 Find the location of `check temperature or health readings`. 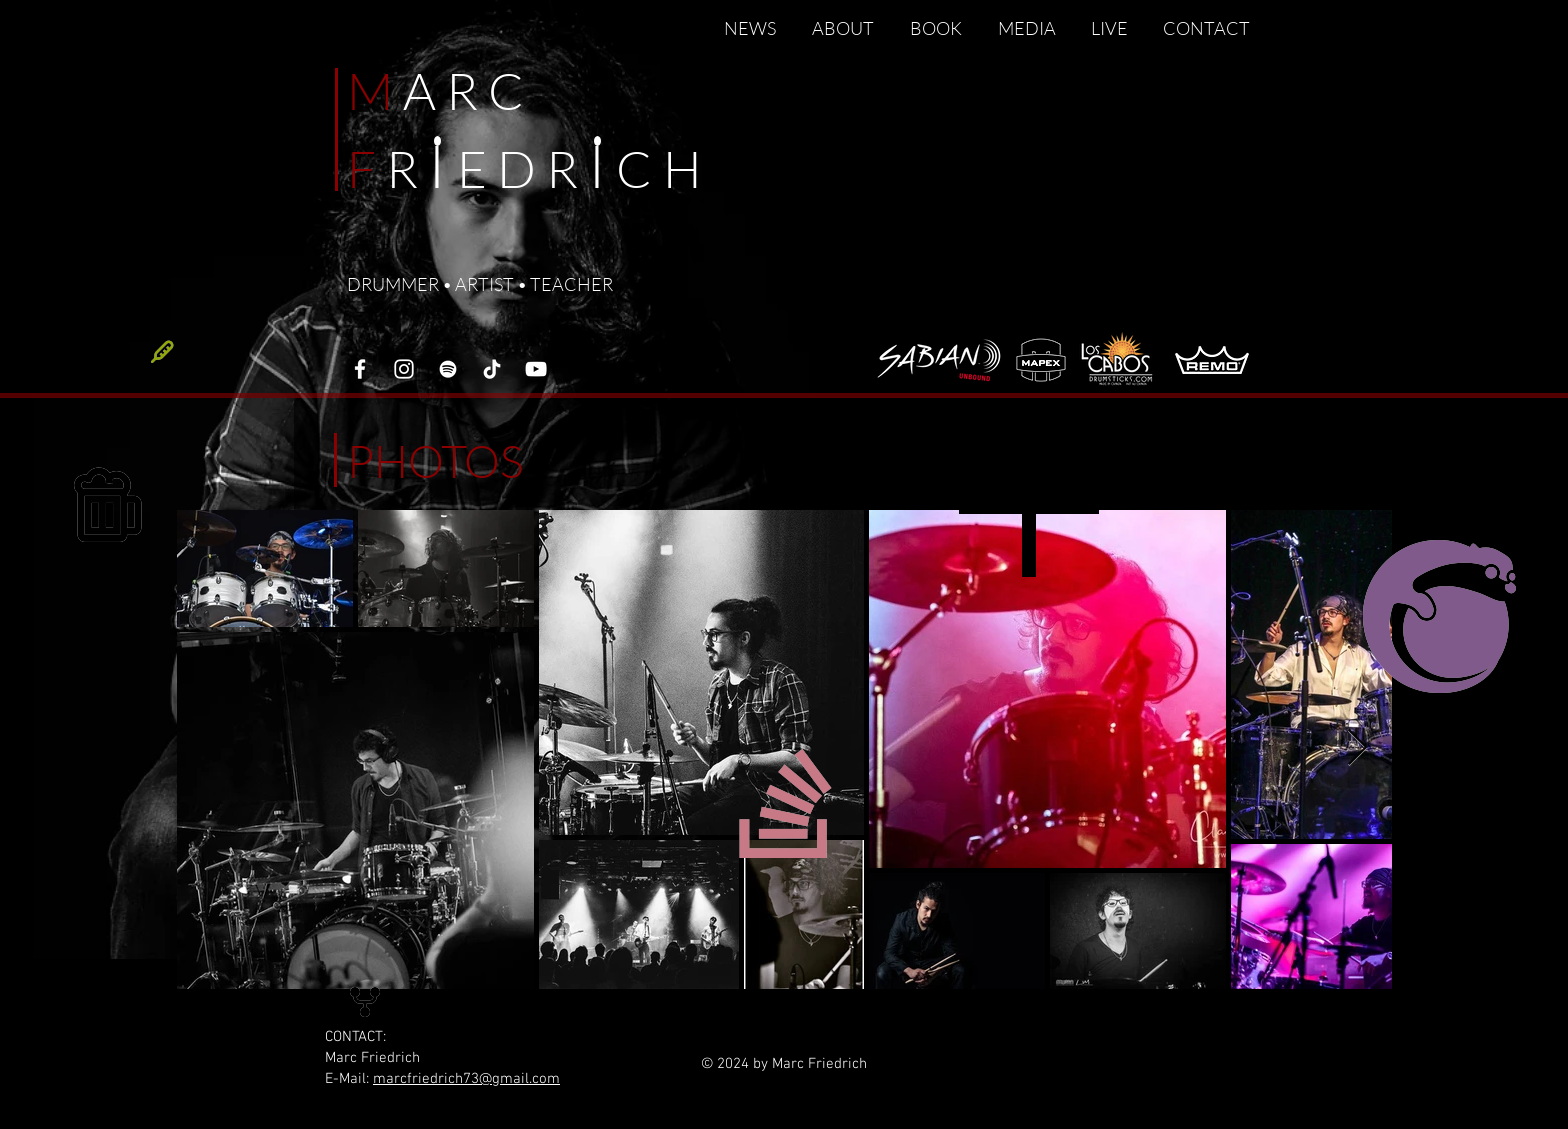

check temperature or health readings is located at coordinates (162, 352).